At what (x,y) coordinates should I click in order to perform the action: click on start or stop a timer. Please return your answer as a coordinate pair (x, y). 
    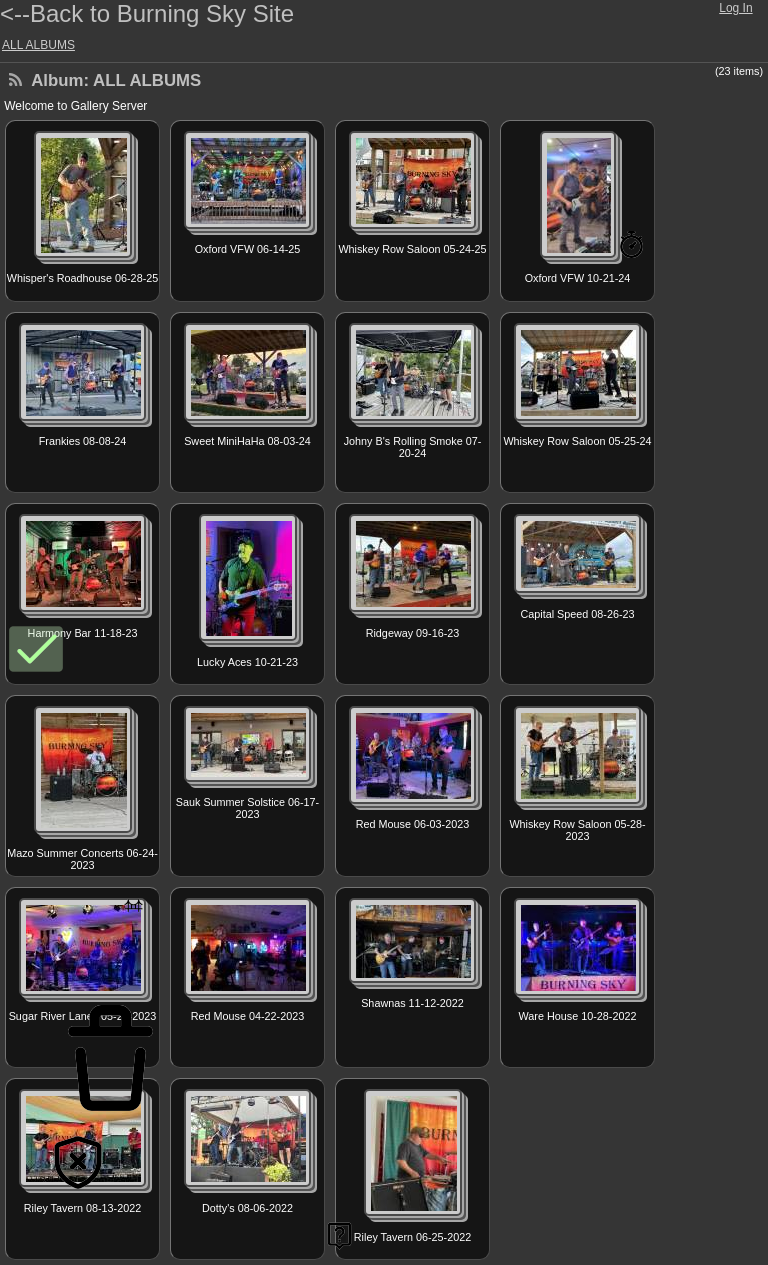
    Looking at the image, I should click on (631, 244).